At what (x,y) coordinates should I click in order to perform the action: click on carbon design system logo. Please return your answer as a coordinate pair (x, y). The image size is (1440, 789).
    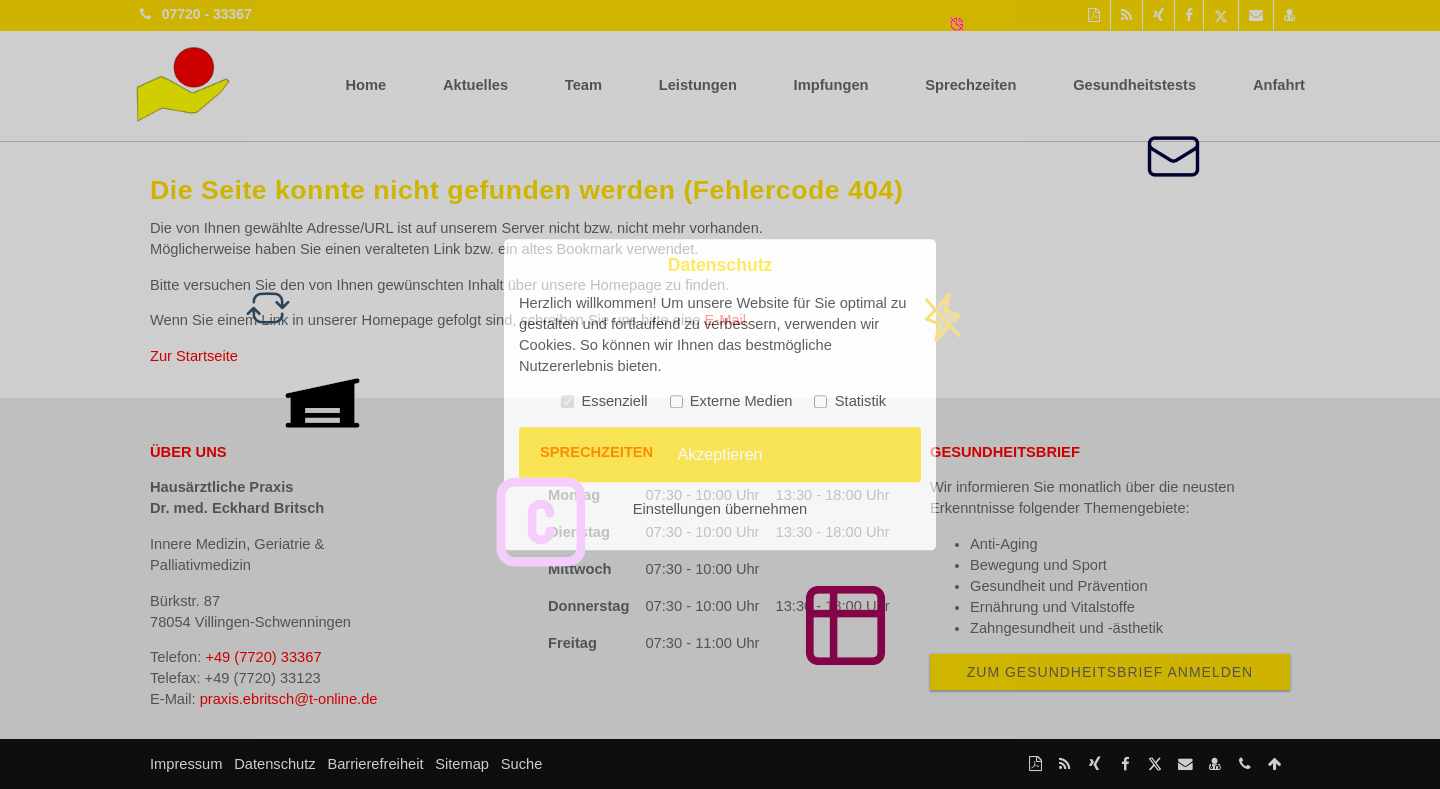
    Looking at the image, I should click on (541, 522).